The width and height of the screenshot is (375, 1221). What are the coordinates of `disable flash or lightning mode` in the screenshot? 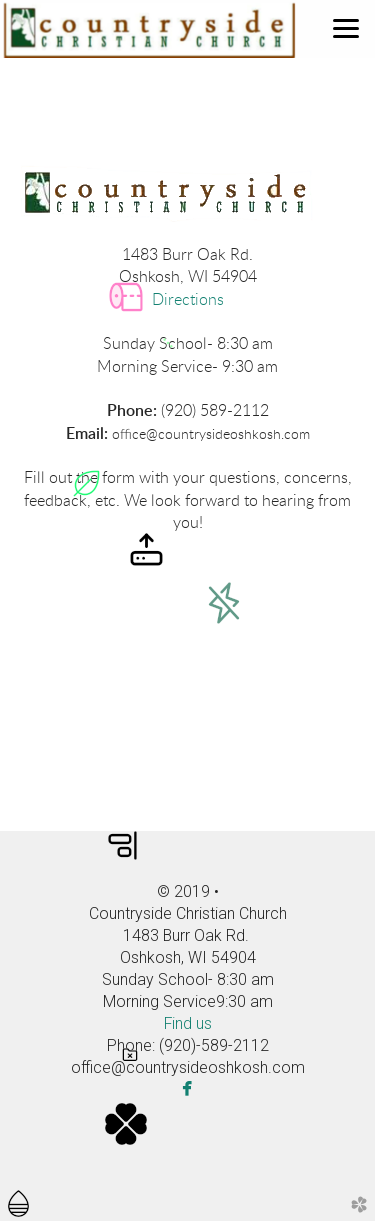 It's located at (224, 603).